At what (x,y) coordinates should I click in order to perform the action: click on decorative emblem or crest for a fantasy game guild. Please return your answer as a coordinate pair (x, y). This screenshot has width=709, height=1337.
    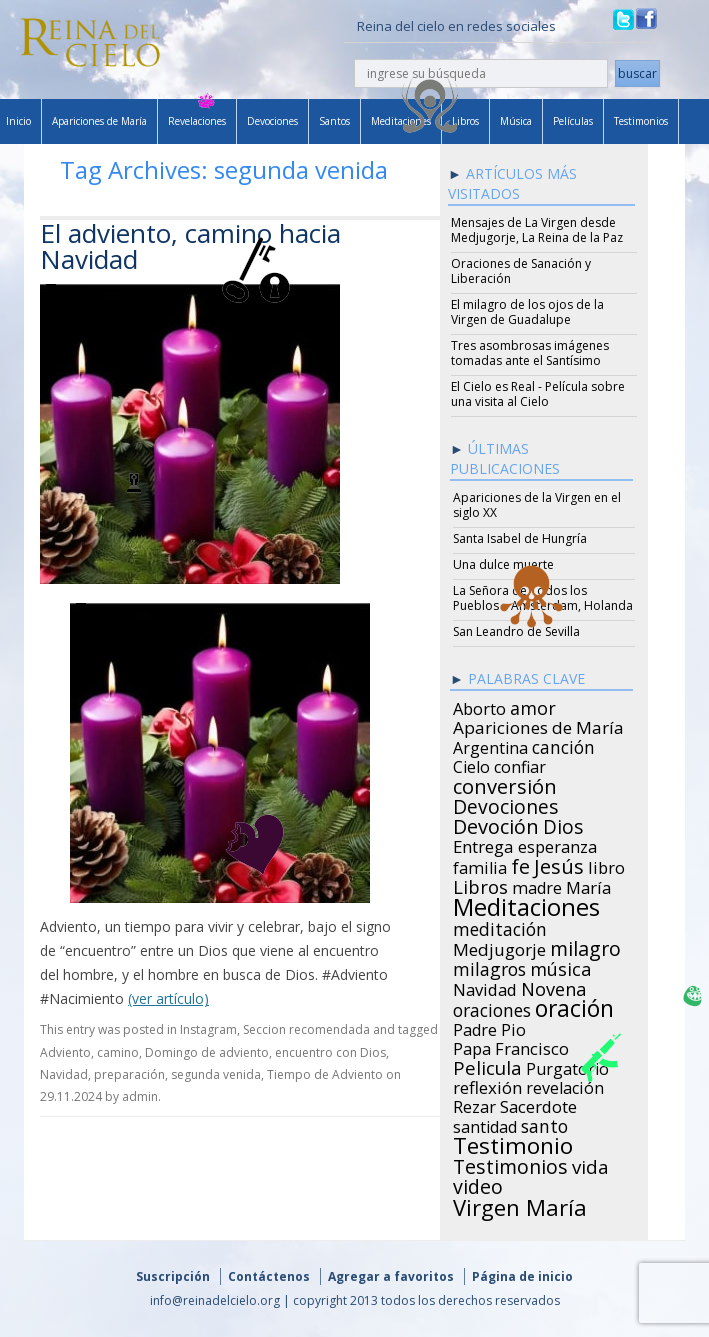
    Looking at the image, I should click on (430, 104).